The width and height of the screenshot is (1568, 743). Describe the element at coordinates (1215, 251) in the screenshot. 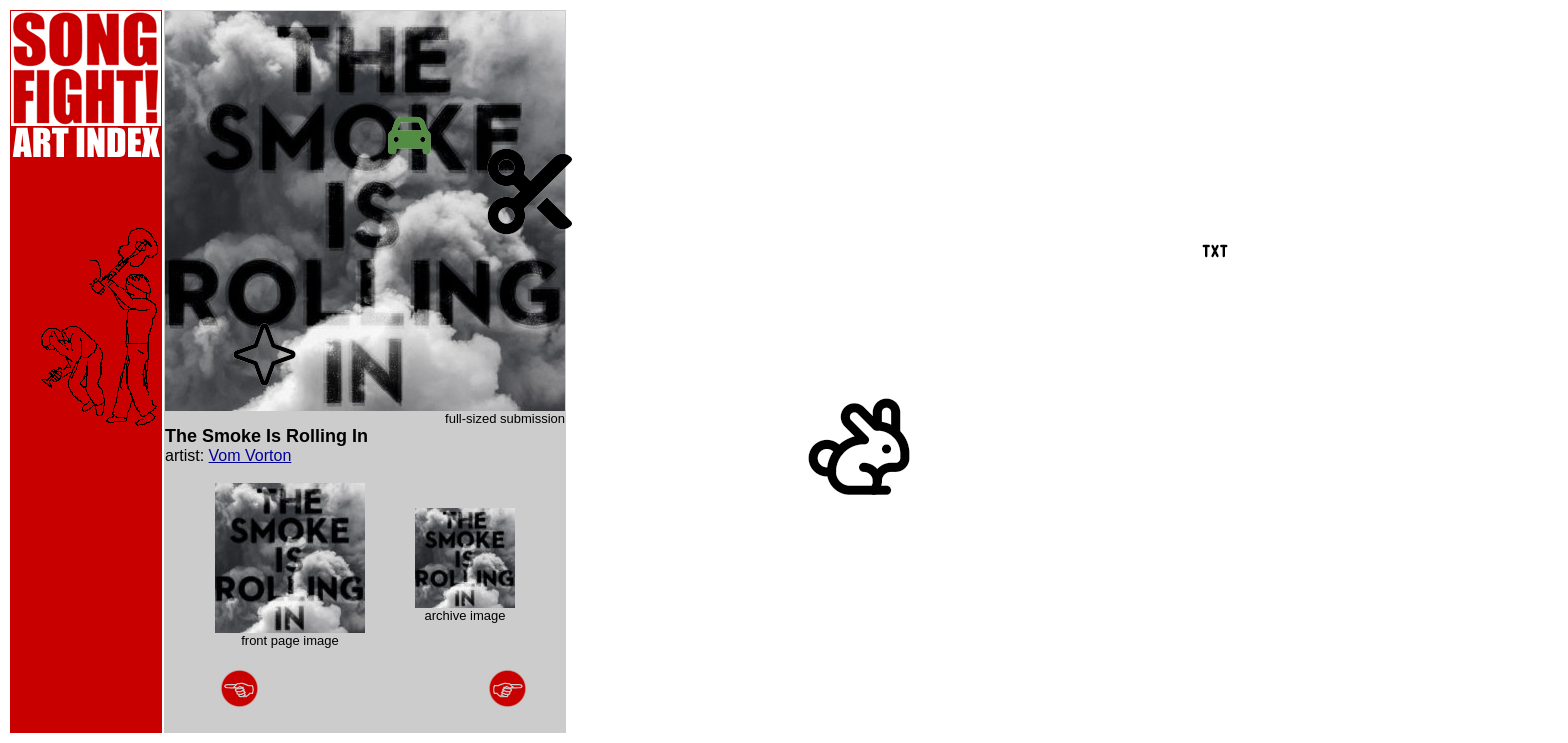

I see `indicates a plain text file format` at that location.